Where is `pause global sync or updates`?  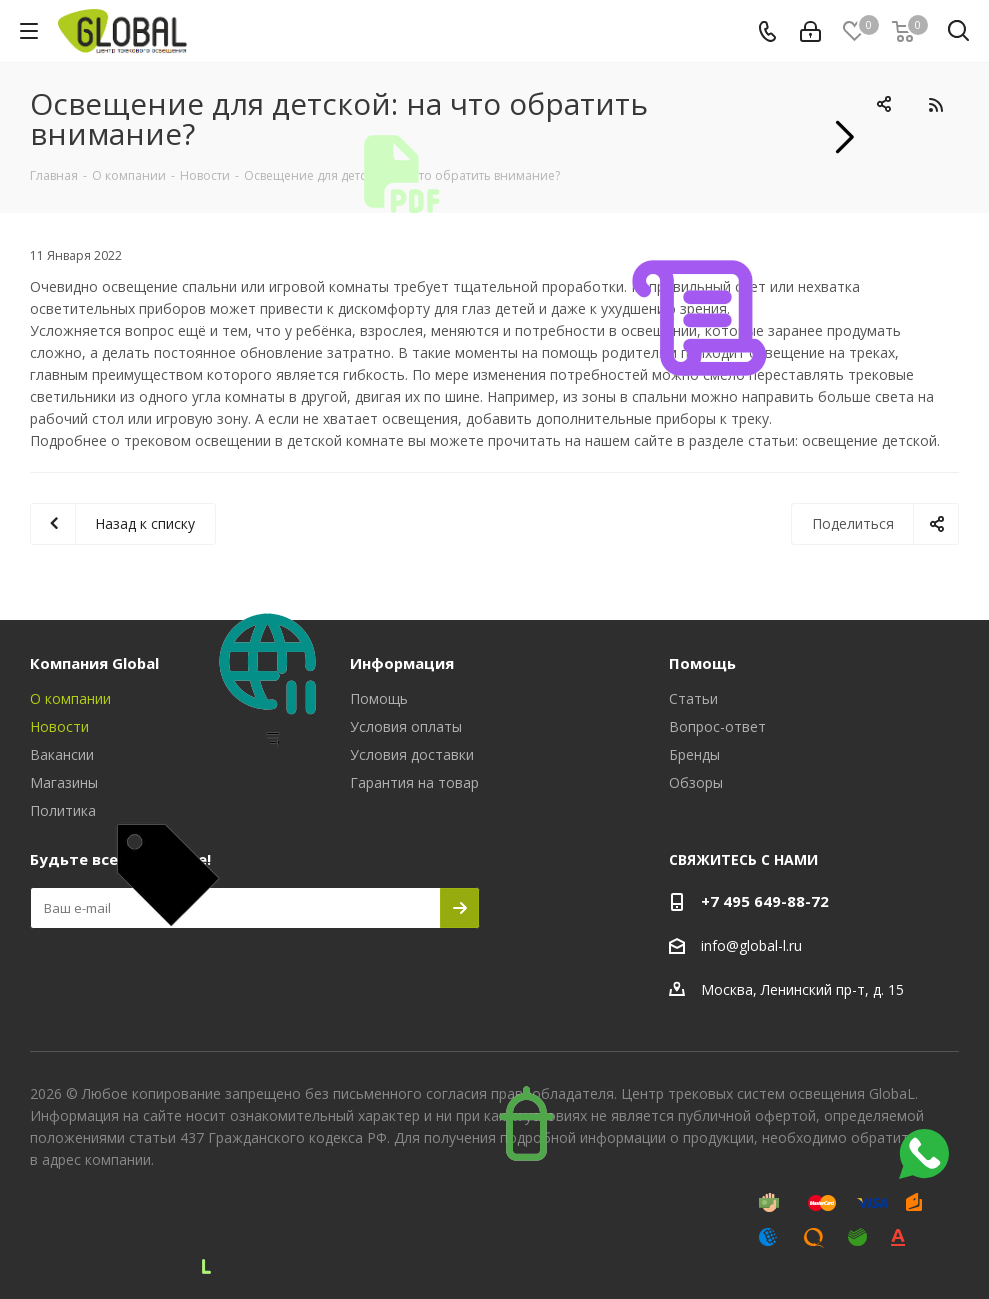 pause global sync or updates is located at coordinates (267, 661).